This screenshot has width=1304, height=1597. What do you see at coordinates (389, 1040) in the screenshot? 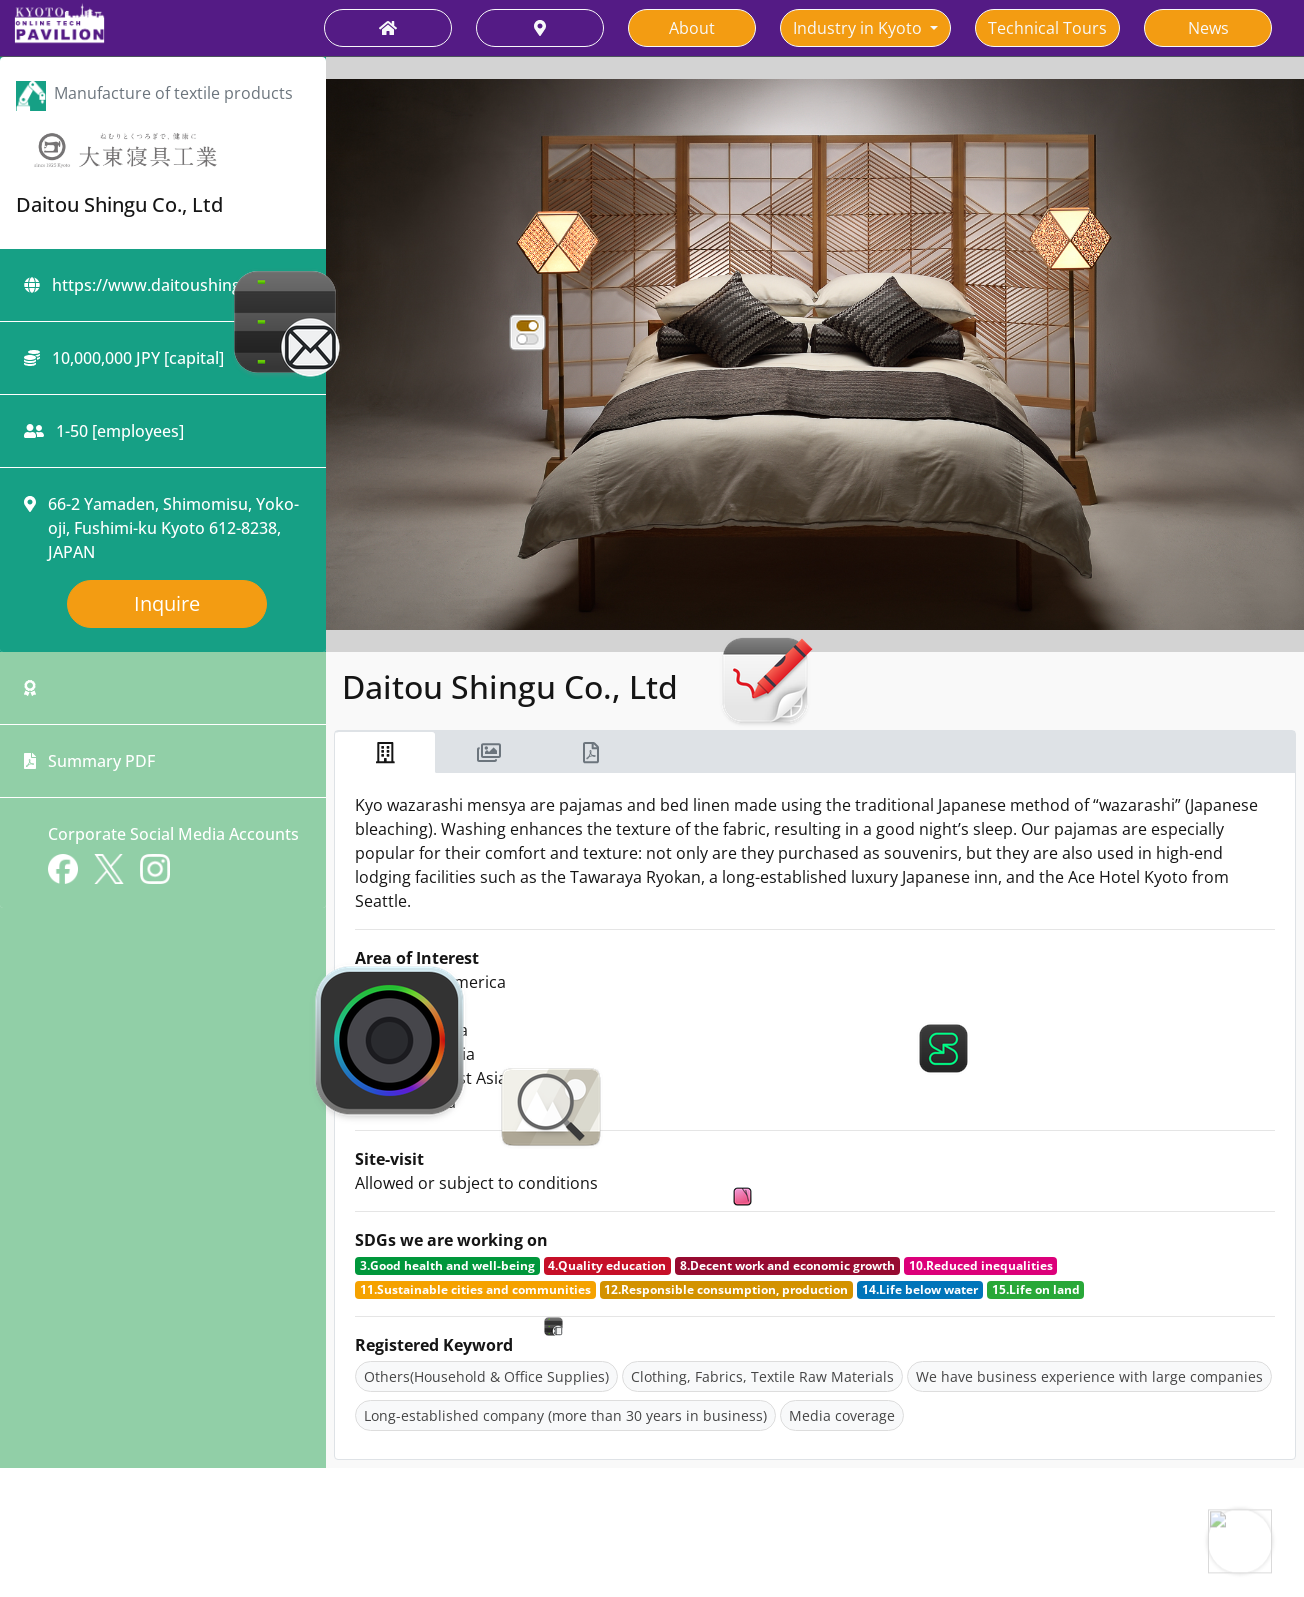
I see `open DaVinci Resolve color grading panels` at bounding box center [389, 1040].